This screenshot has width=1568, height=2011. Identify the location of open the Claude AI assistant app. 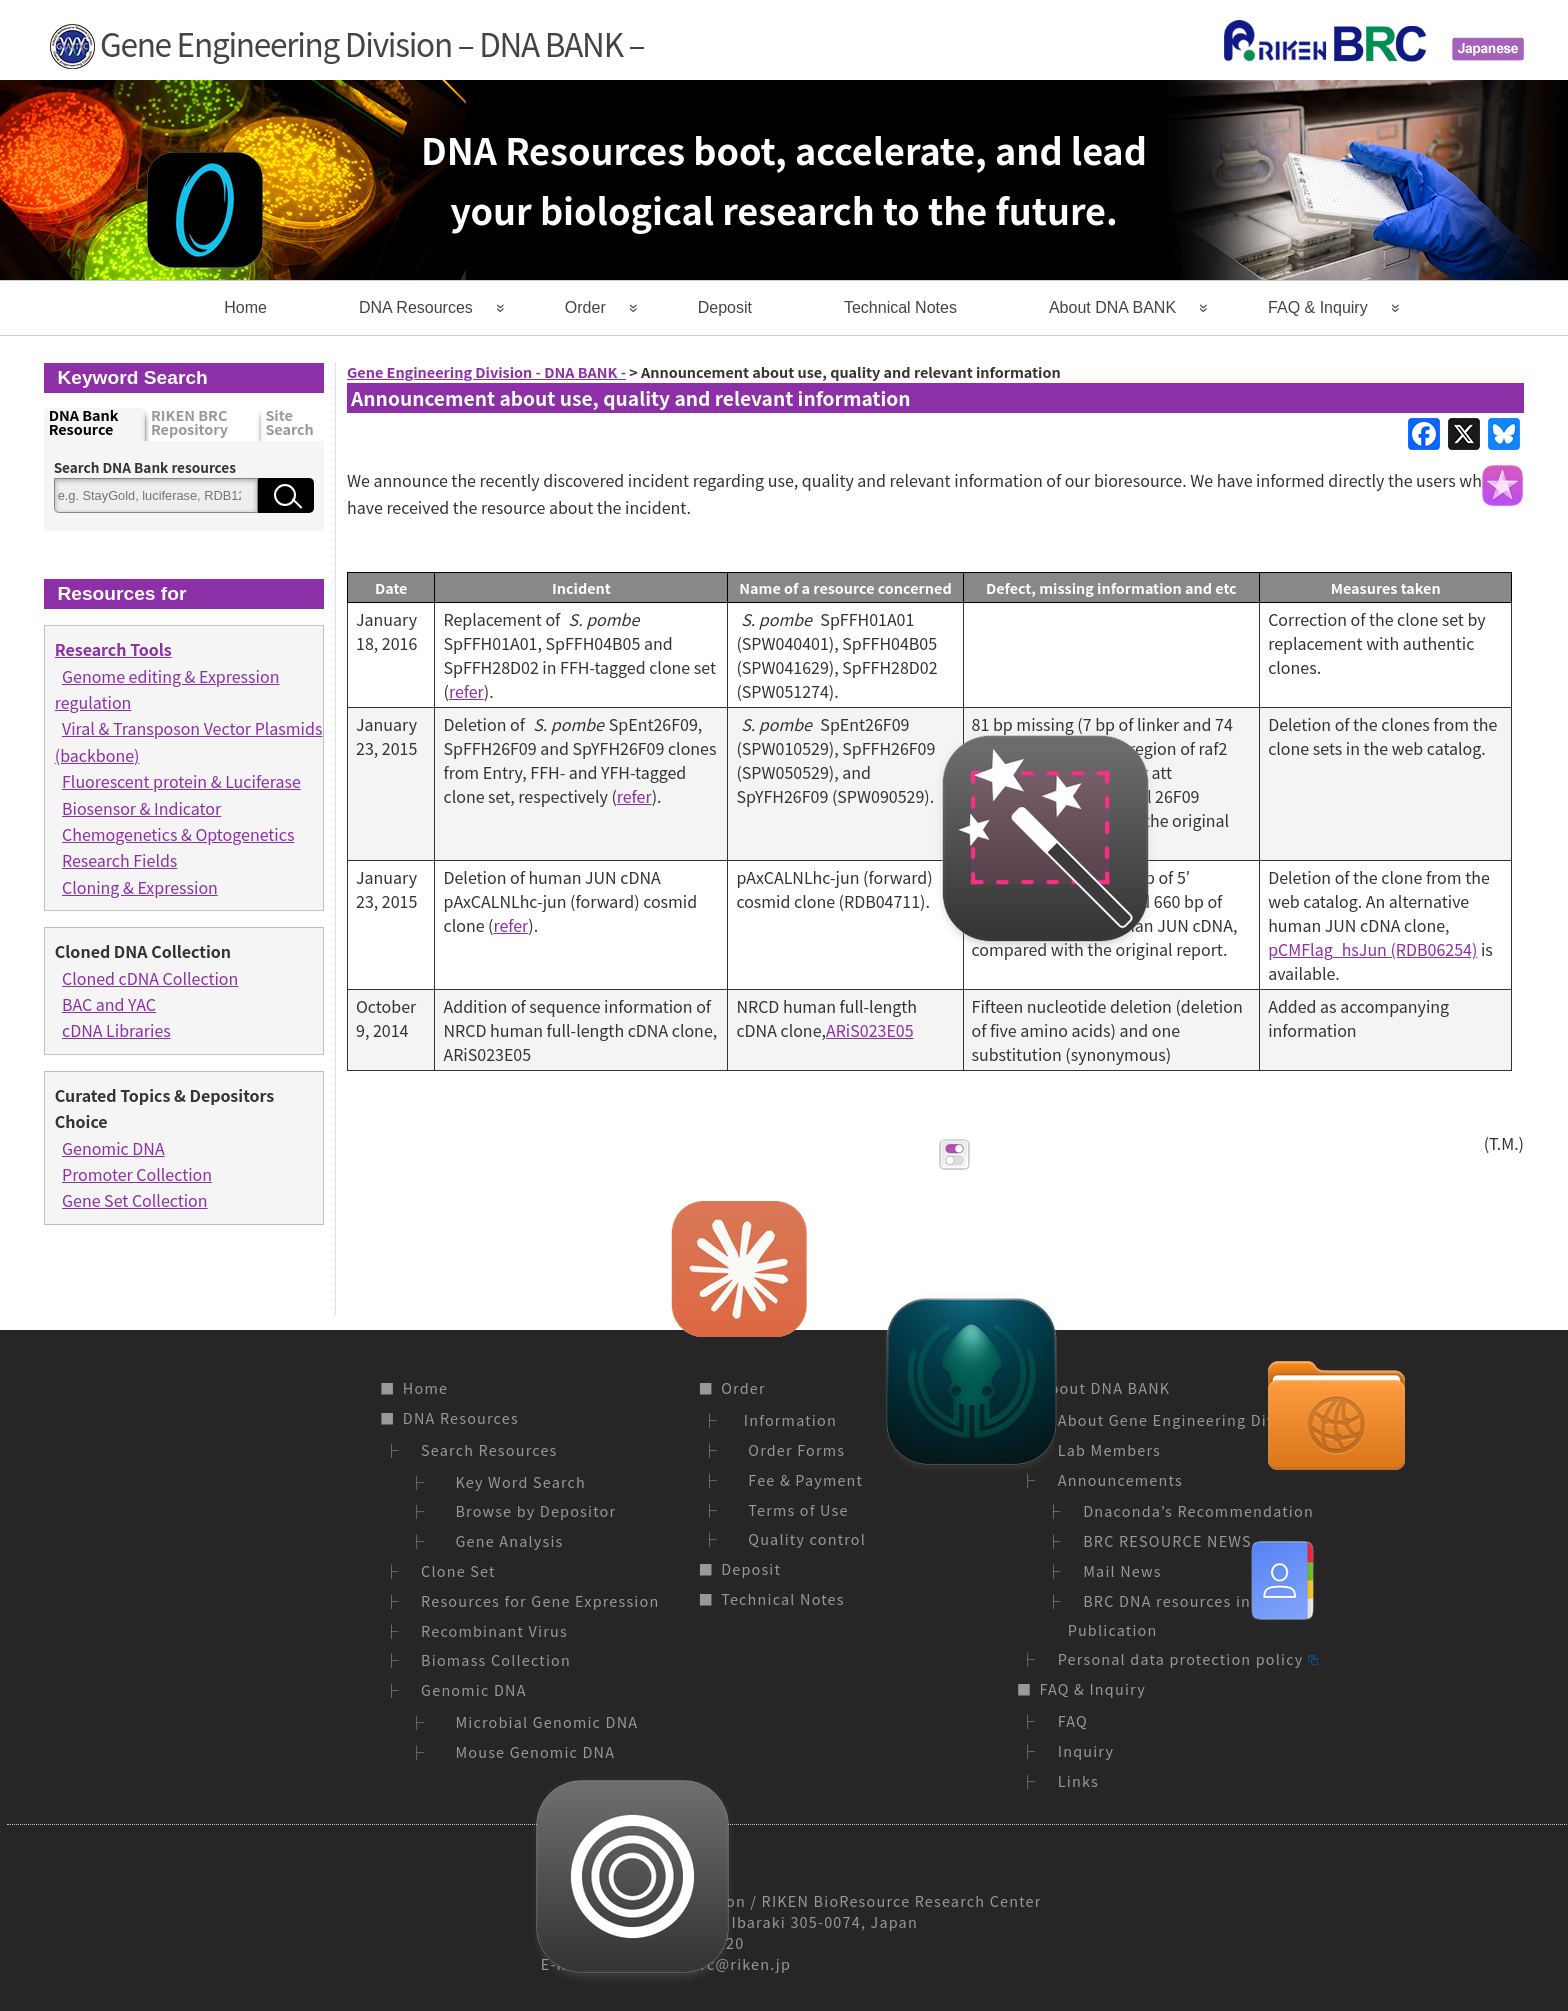
(739, 1269).